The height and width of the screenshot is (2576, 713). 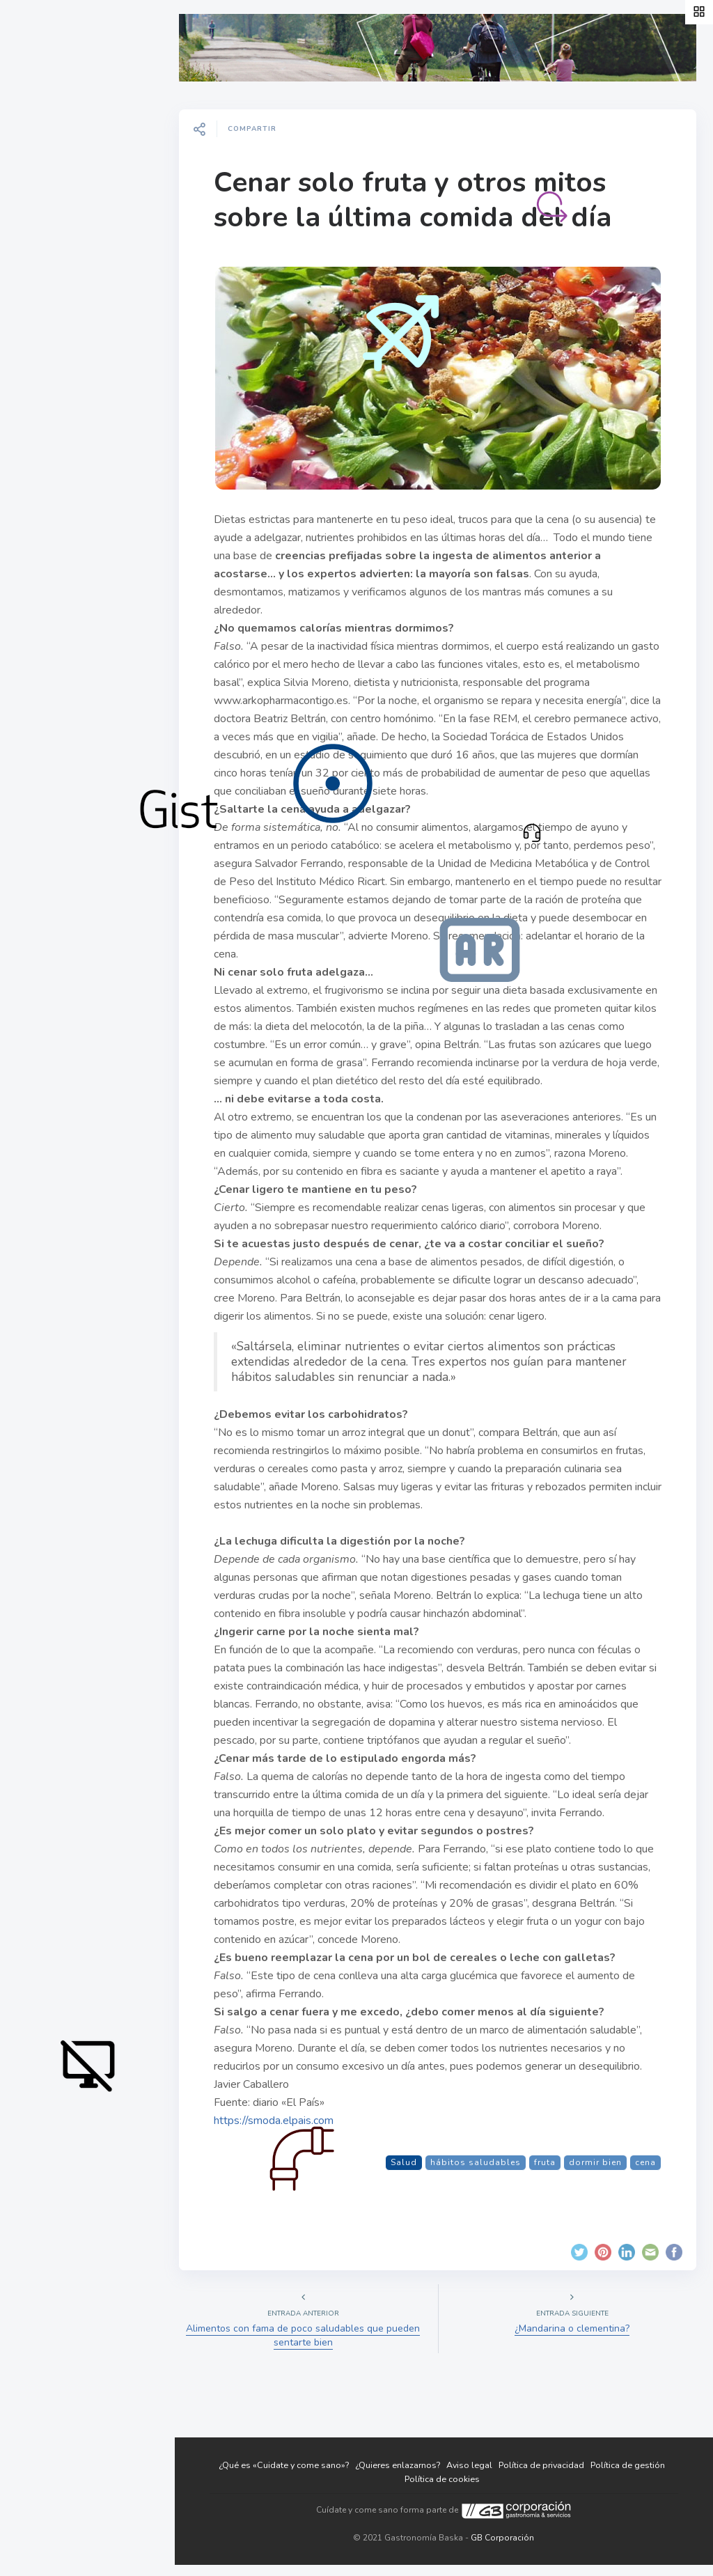 I want to click on desktop access is disabled or unavailable, so click(x=88, y=2064).